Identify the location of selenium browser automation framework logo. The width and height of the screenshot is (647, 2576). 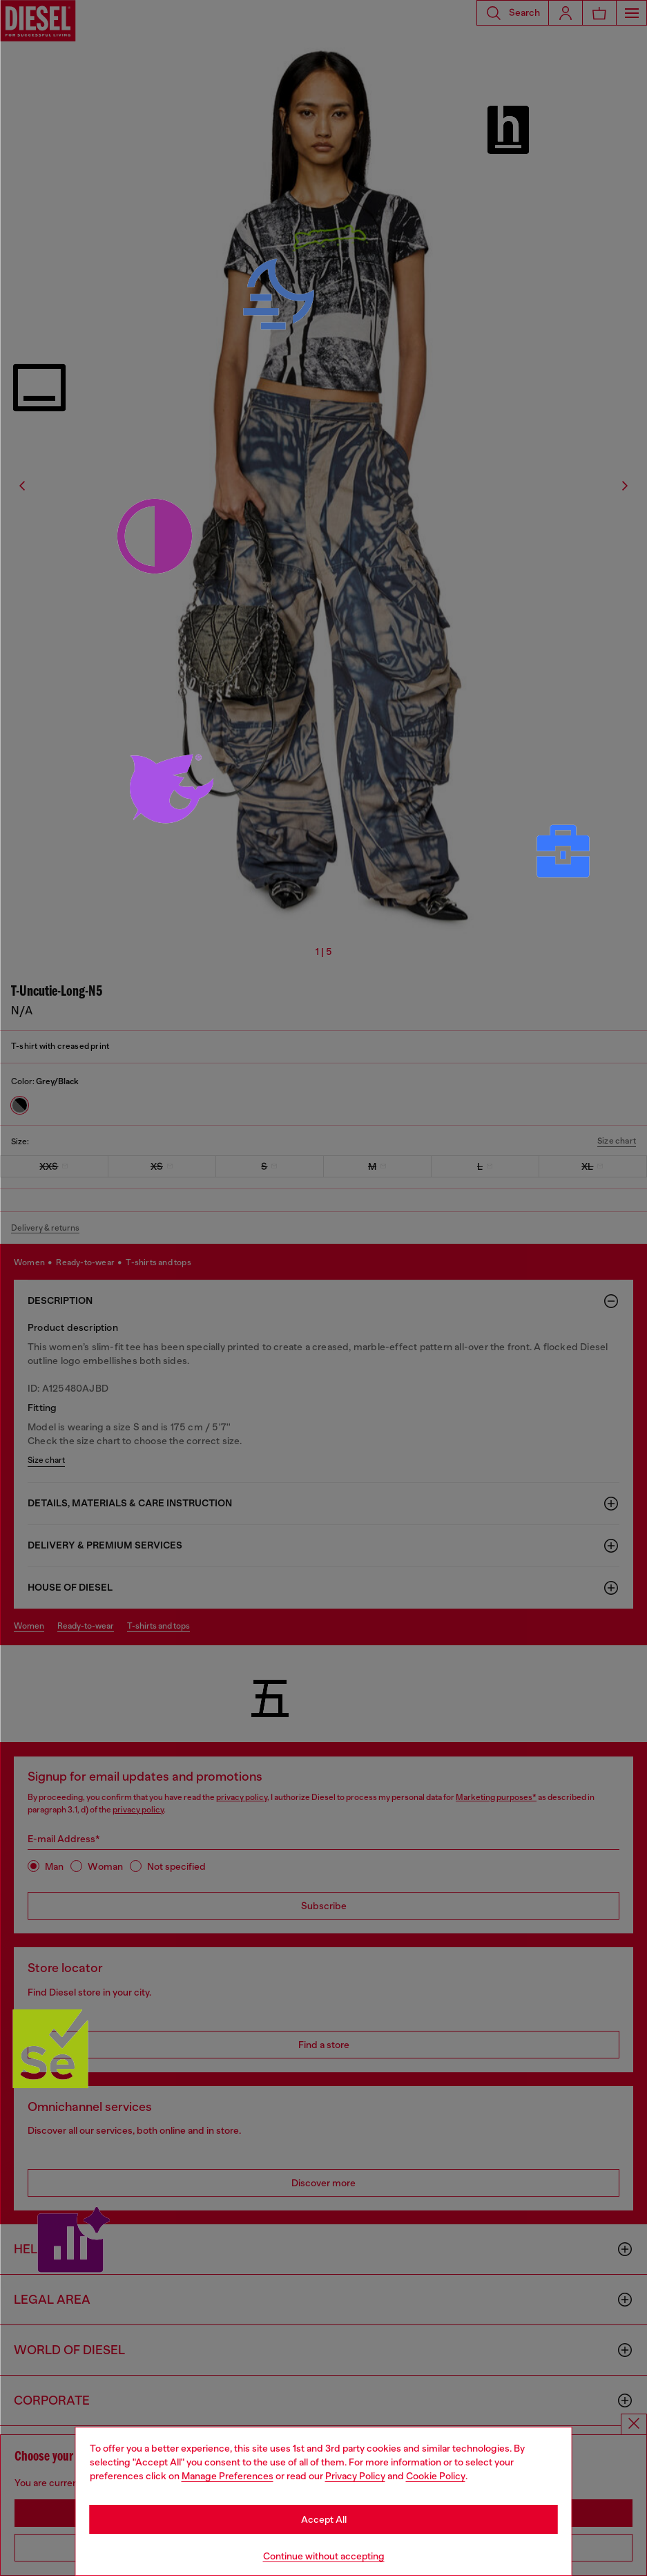
(50, 2049).